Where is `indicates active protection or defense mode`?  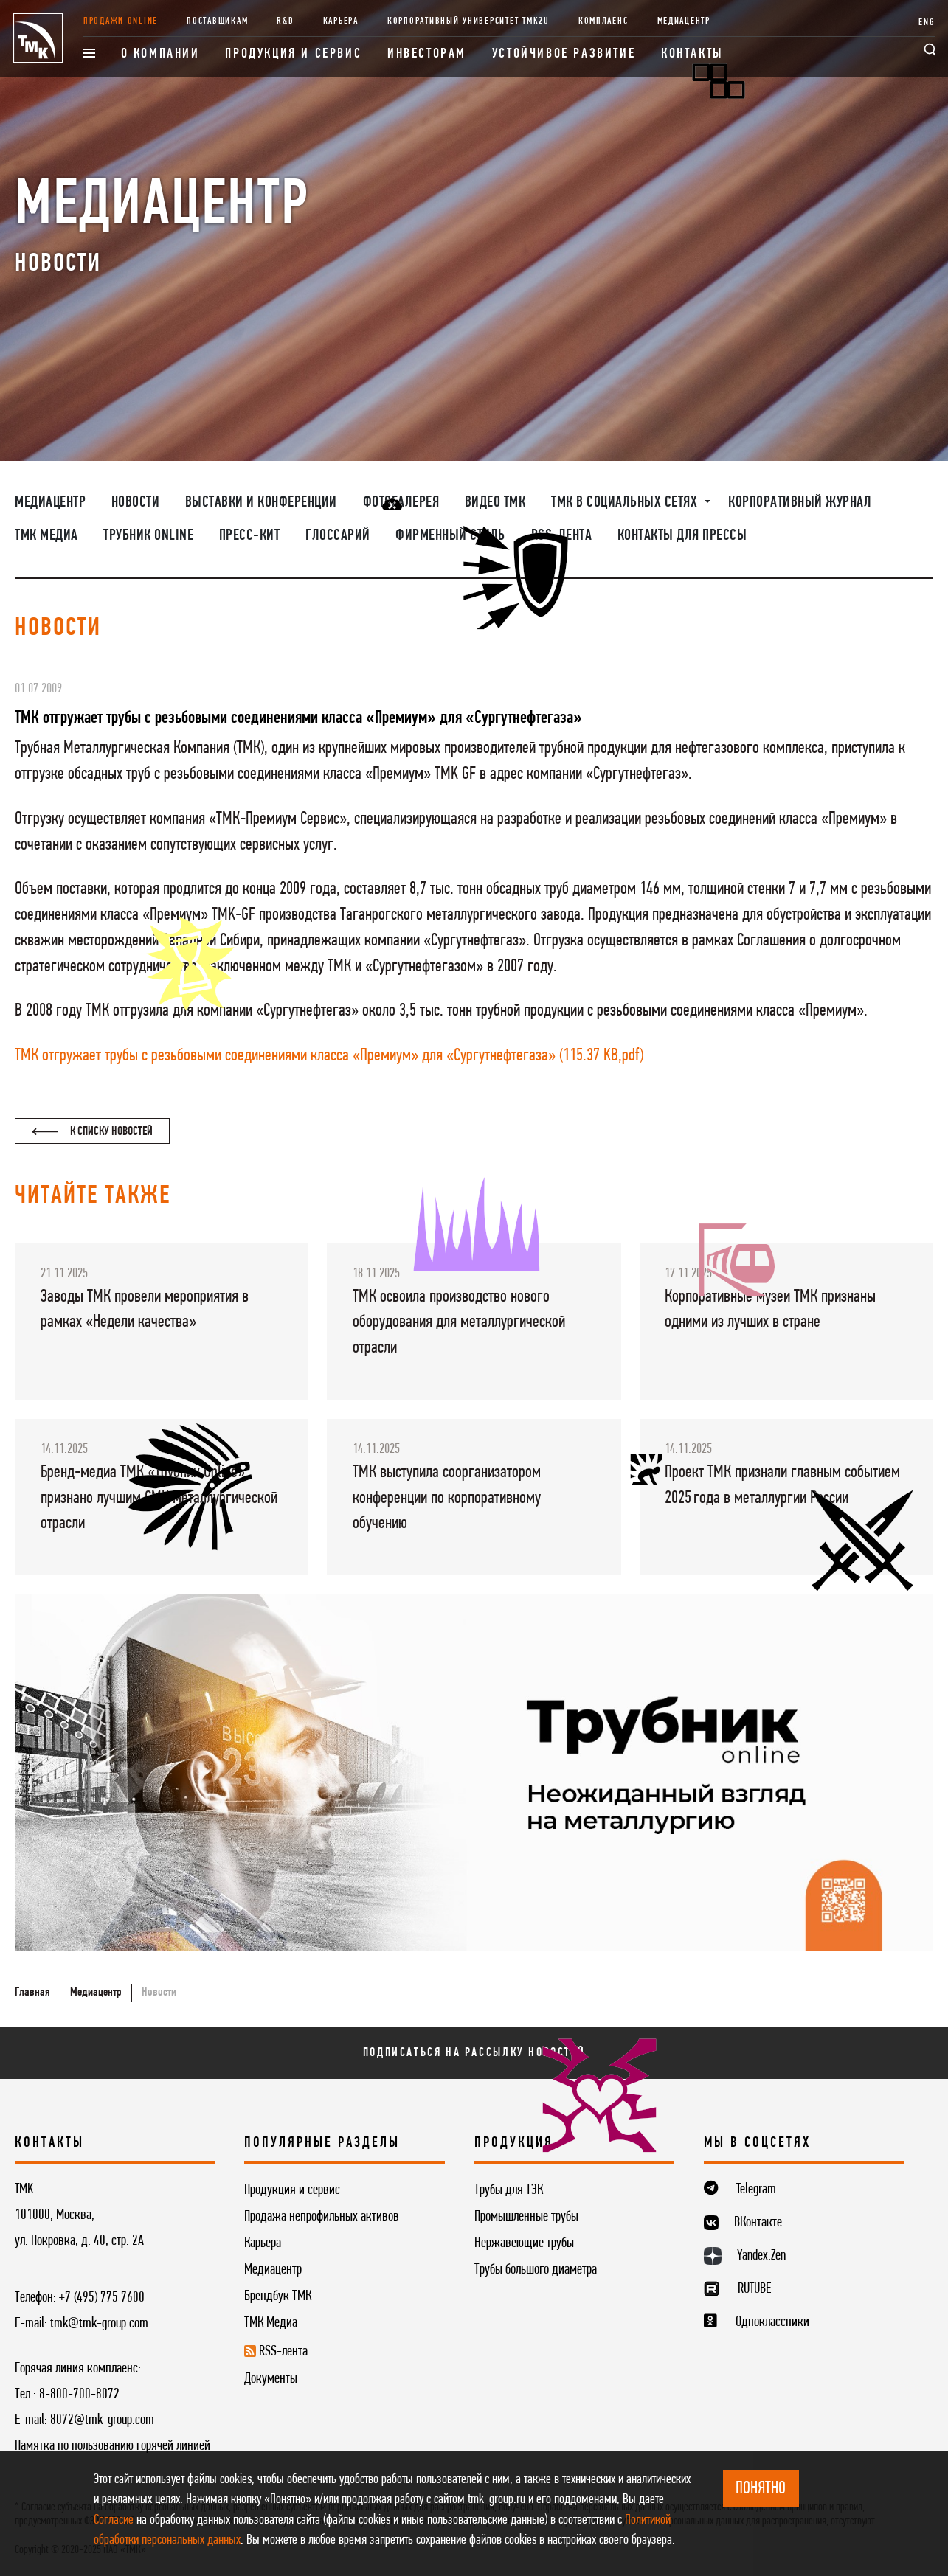
indicates active protection or defense mode is located at coordinates (516, 576).